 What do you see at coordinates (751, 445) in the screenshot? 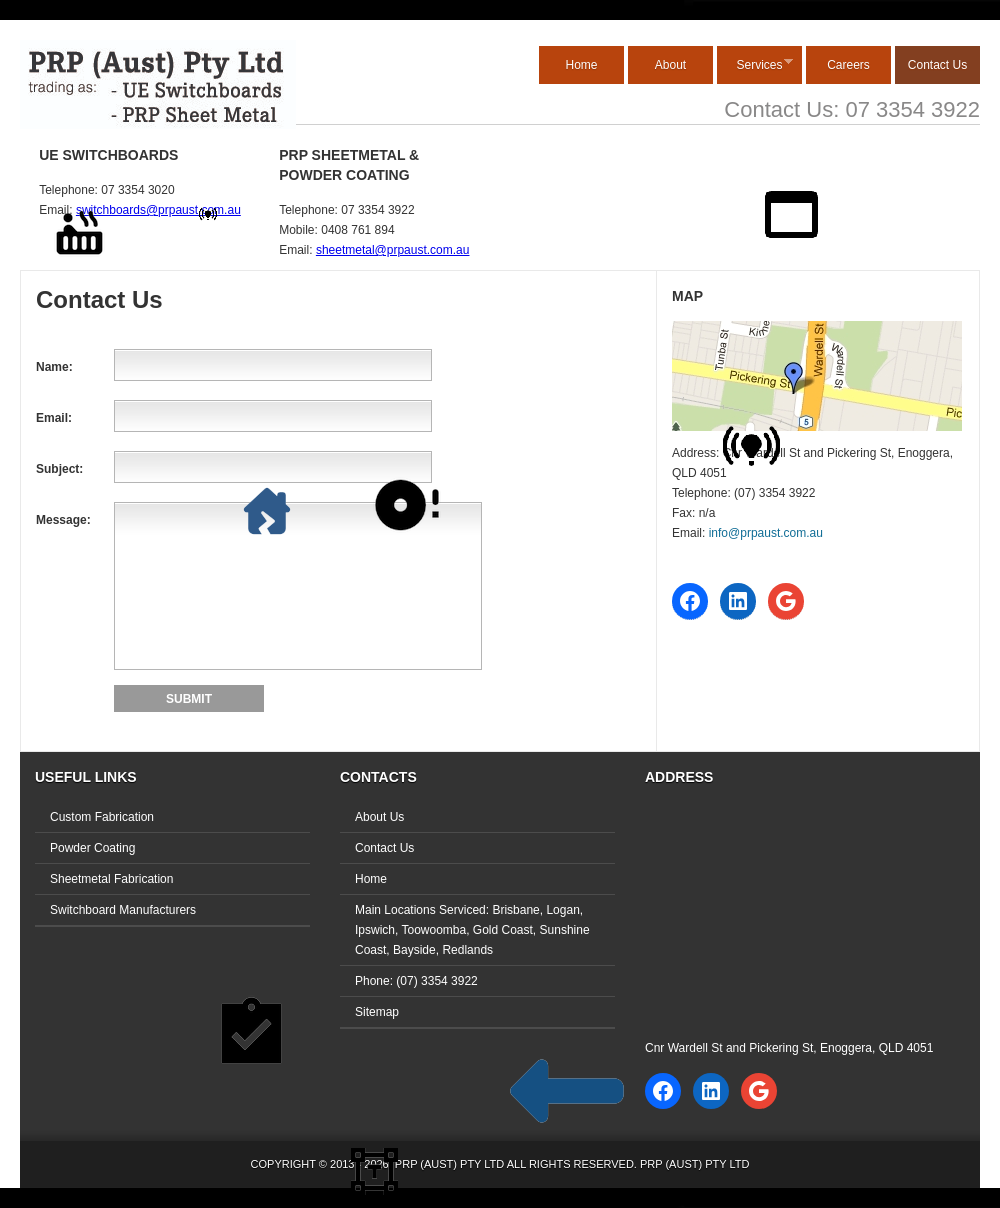
I see `view AI-powered predictions or suggestions` at bounding box center [751, 445].